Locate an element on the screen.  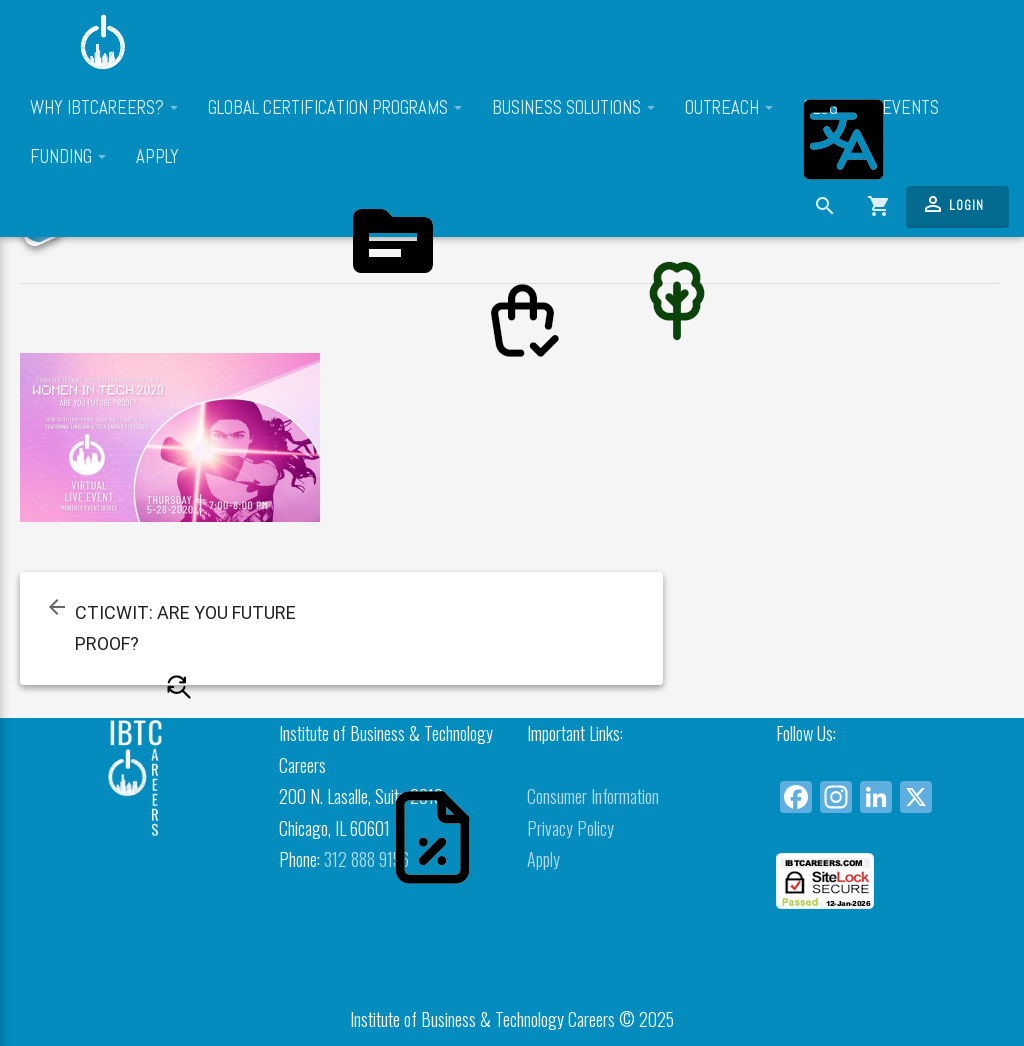
access source files or documents is located at coordinates (393, 241).